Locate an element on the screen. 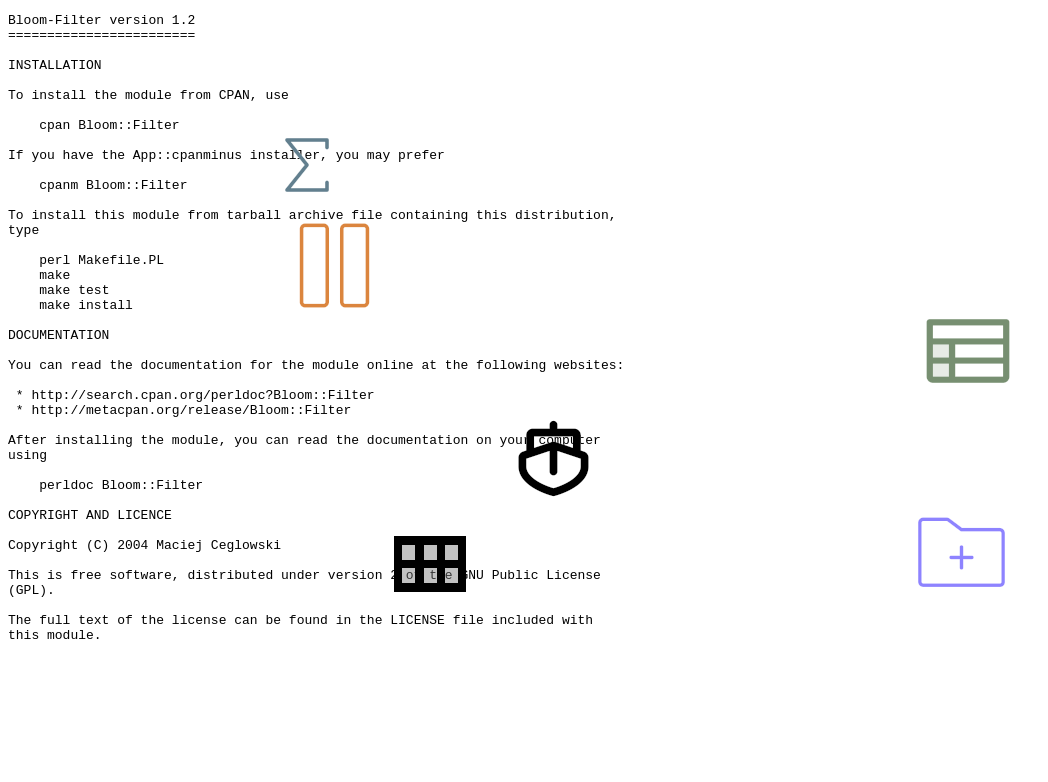 This screenshot has width=1048, height=782. switch to column view layout is located at coordinates (334, 265).